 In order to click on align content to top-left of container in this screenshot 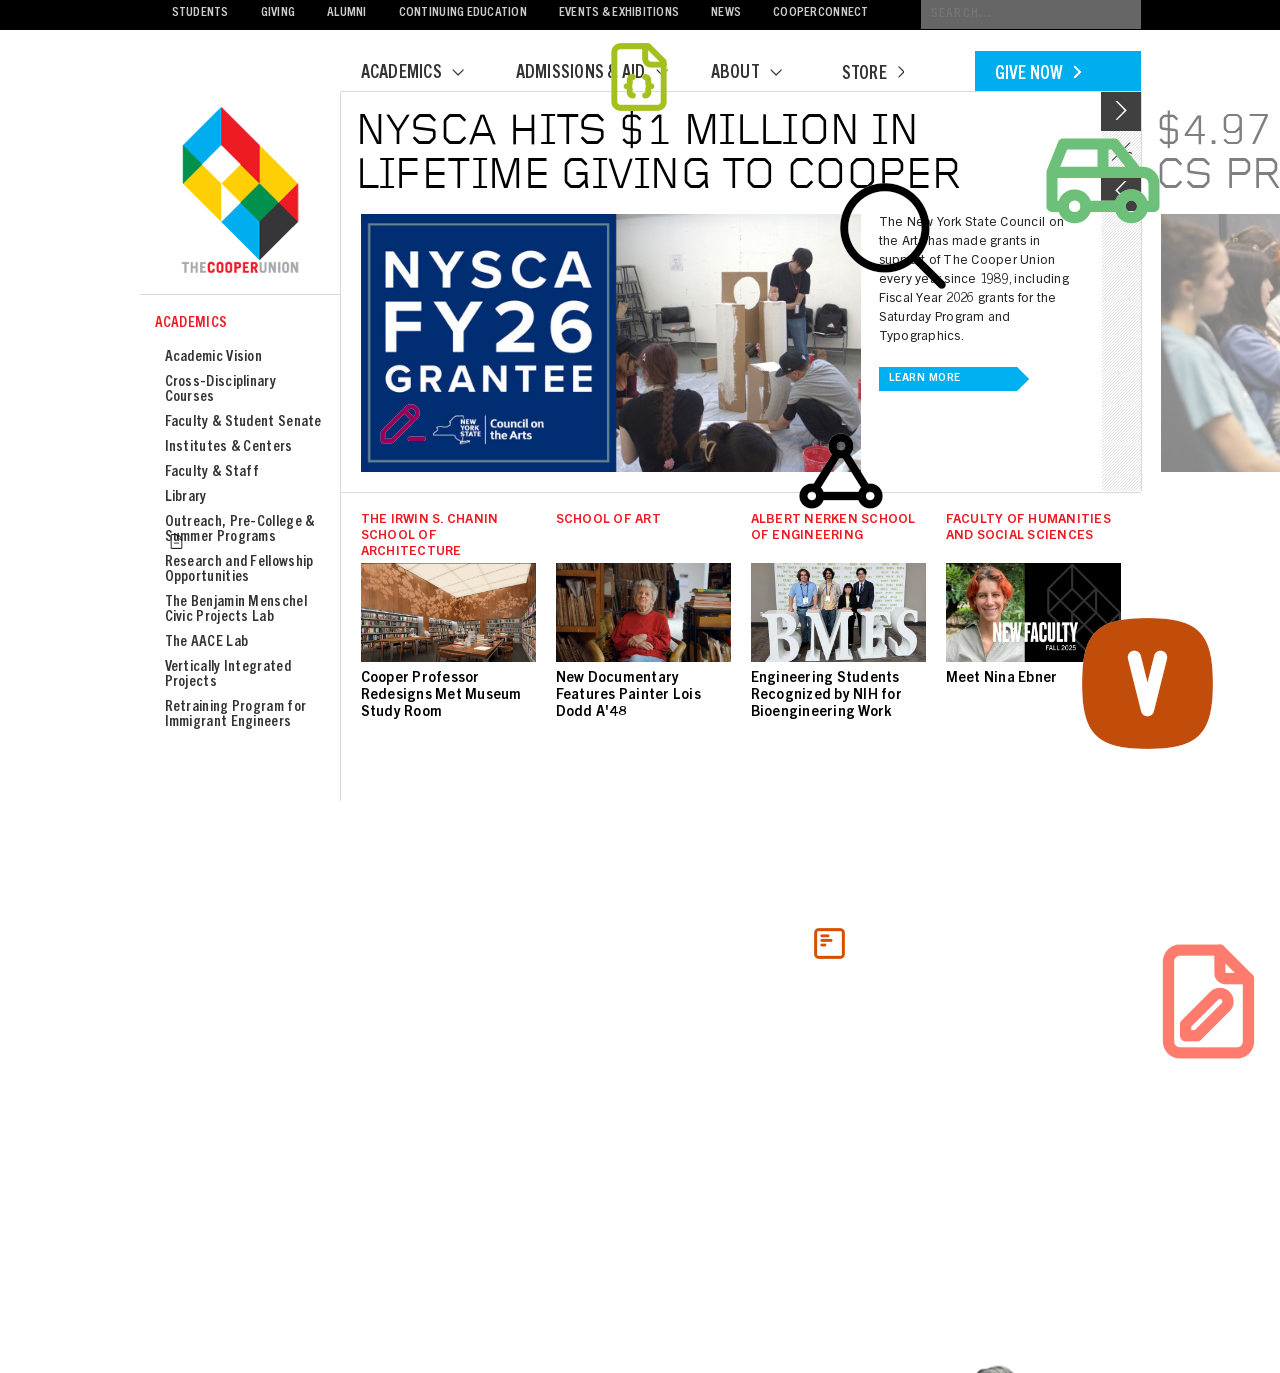, I will do `click(829, 943)`.